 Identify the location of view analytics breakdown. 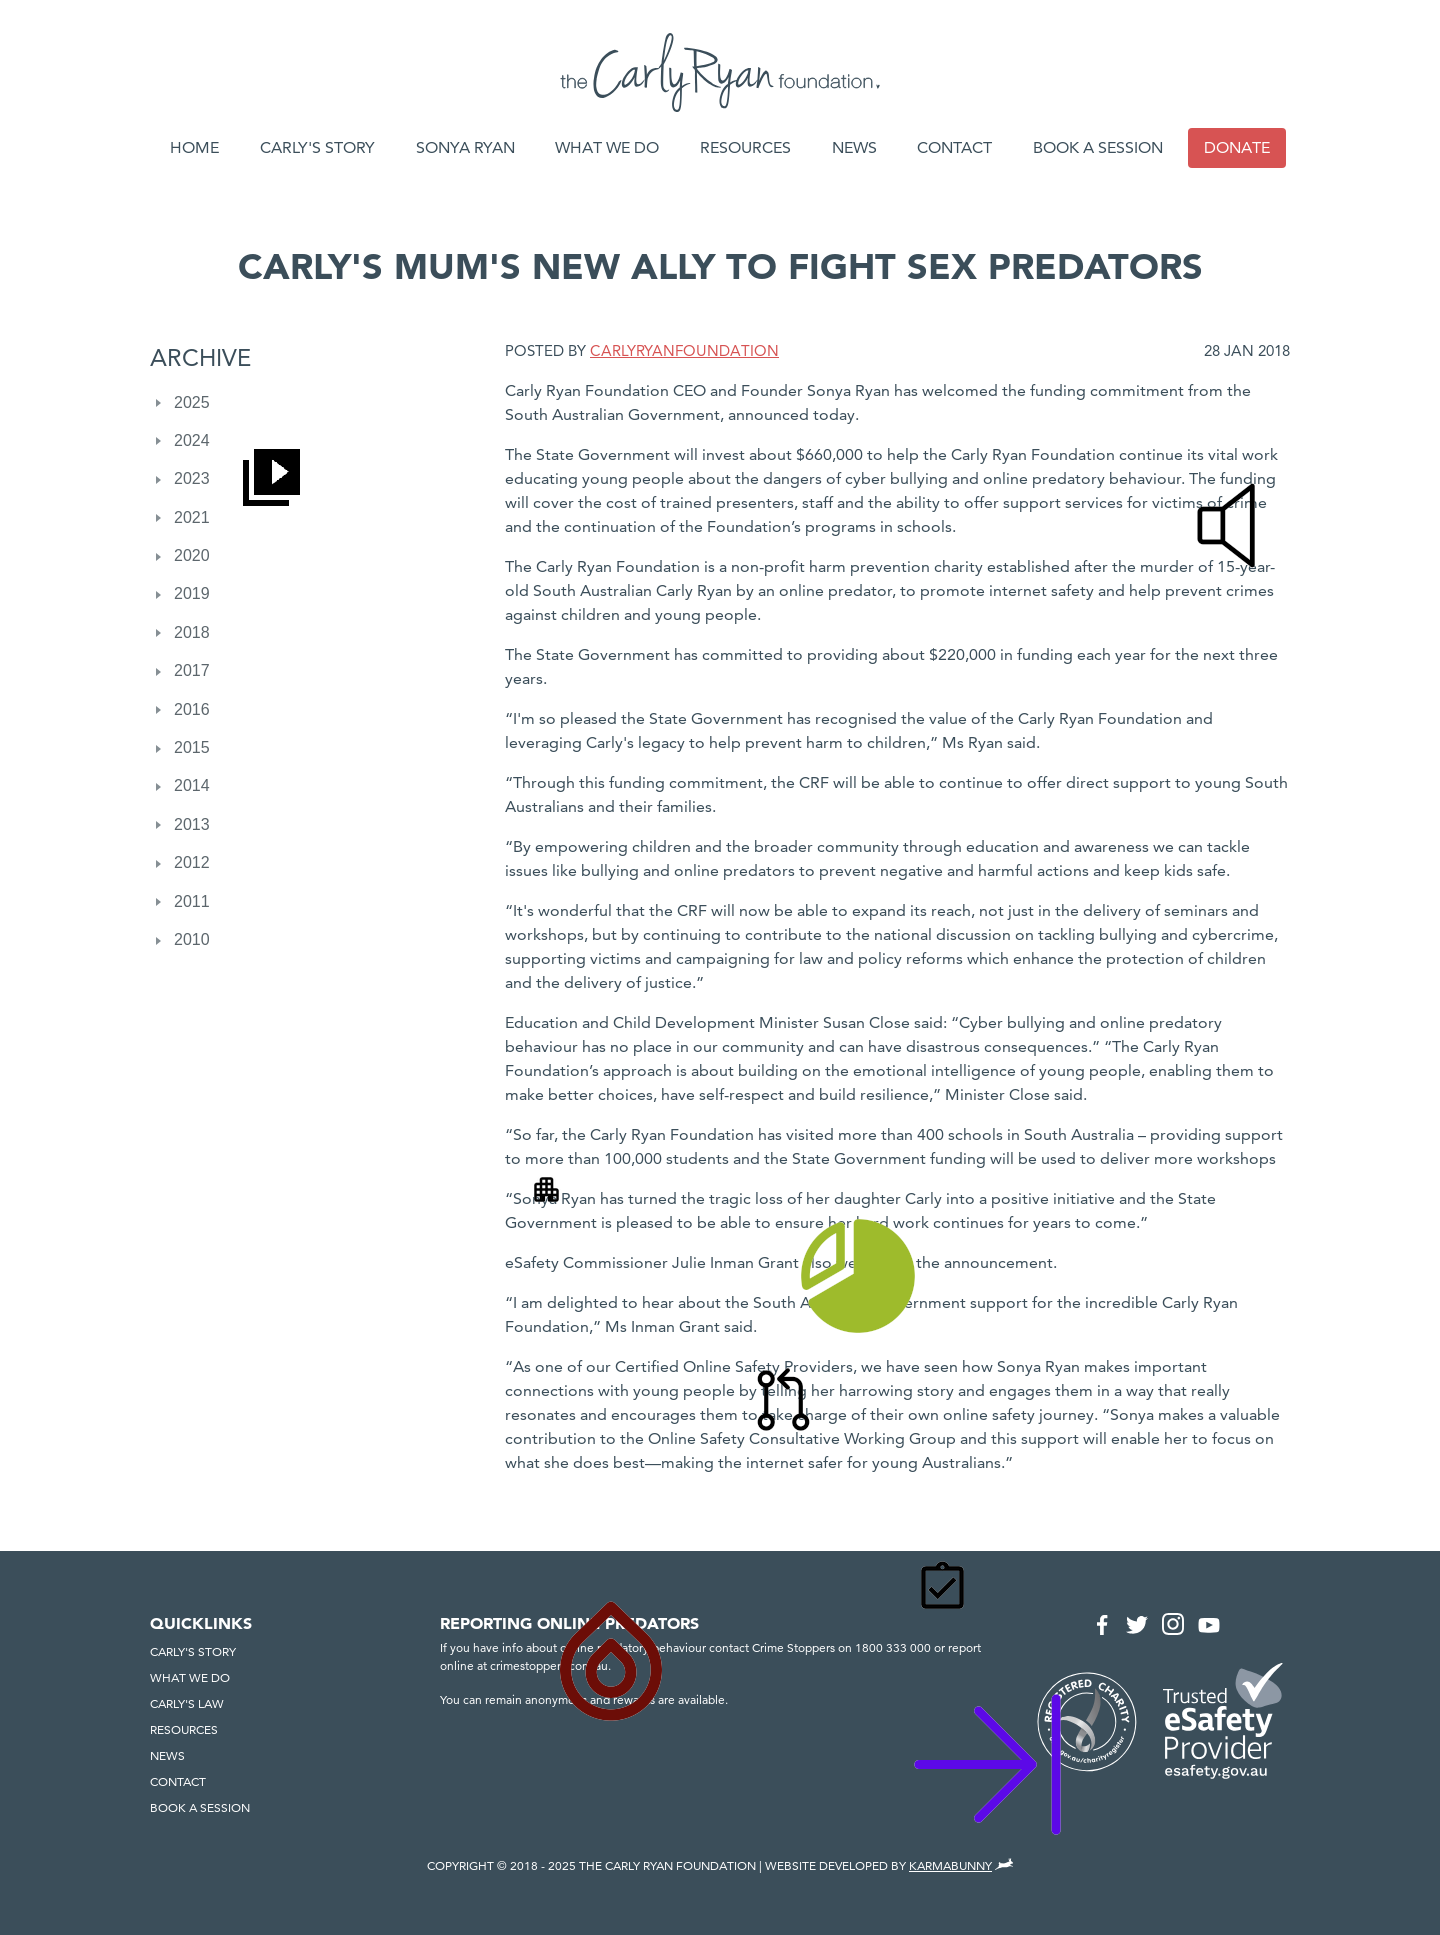
(858, 1276).